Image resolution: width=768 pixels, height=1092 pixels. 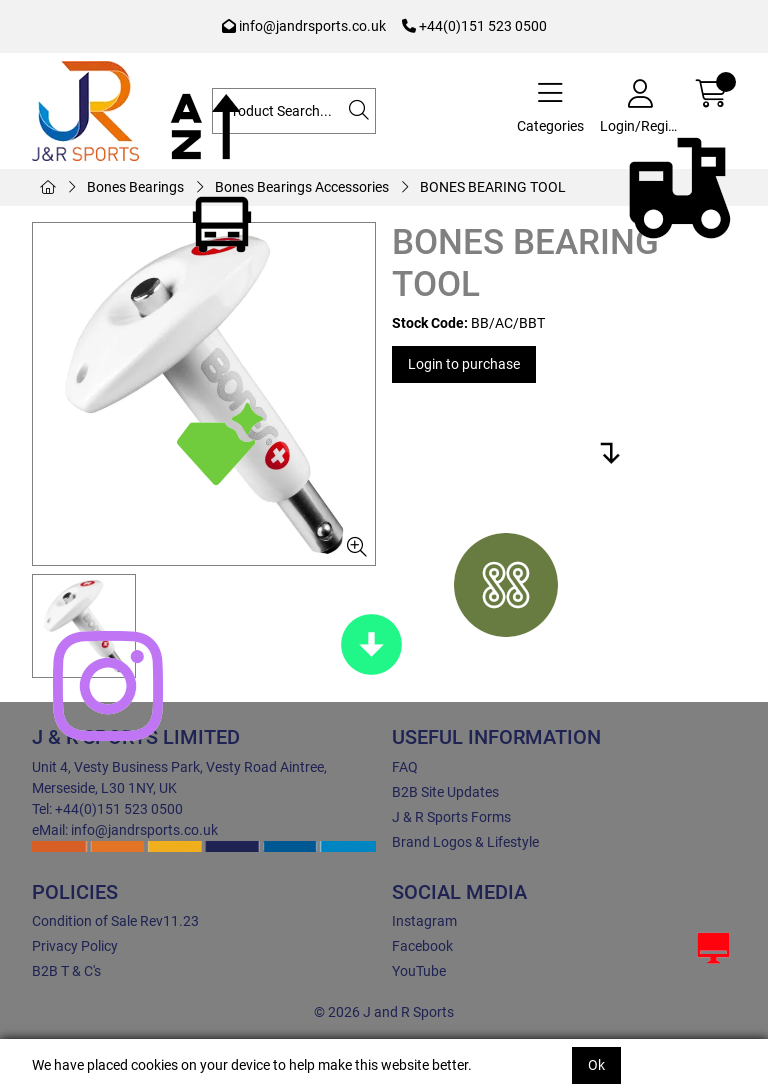 What do you see at coordinates (506, 585) in the screenshot?
I see `open the StyleShare app` at bounding box center [506, 585].